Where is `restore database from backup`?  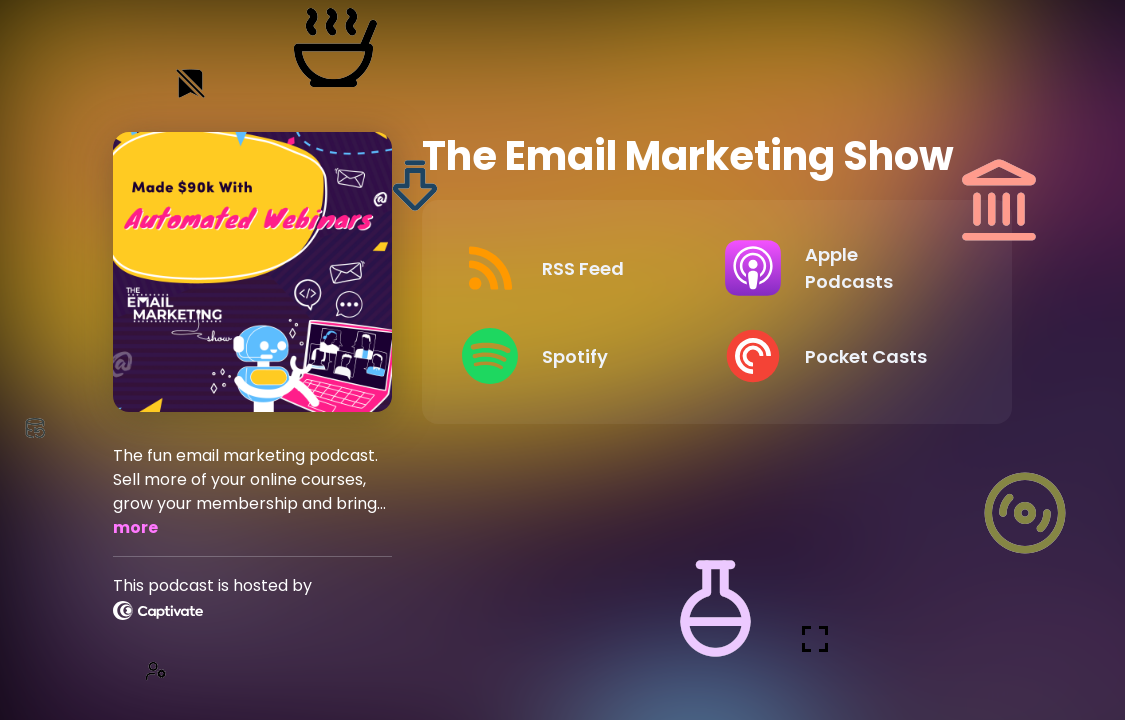 restore database from backup is located at coordinates (35, 428).